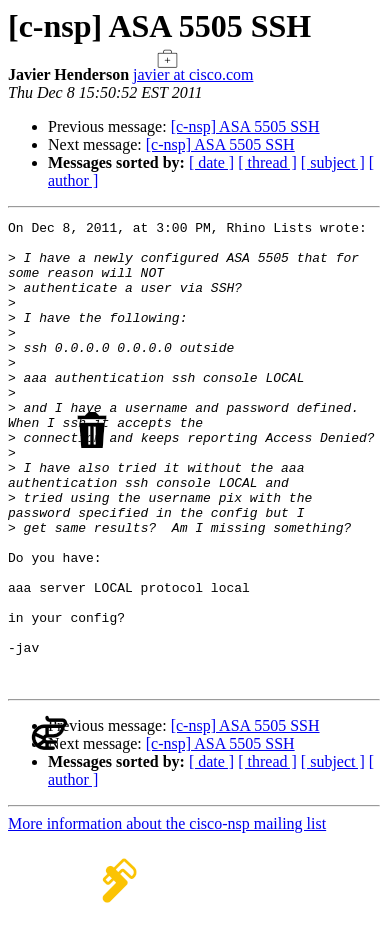 The height and width of the screenshot is (934, 388). What do you see at coordinates (117, 880) in the screenshot?
I see `access plumbing or maintenance tools` at bounding box center [117, 880].